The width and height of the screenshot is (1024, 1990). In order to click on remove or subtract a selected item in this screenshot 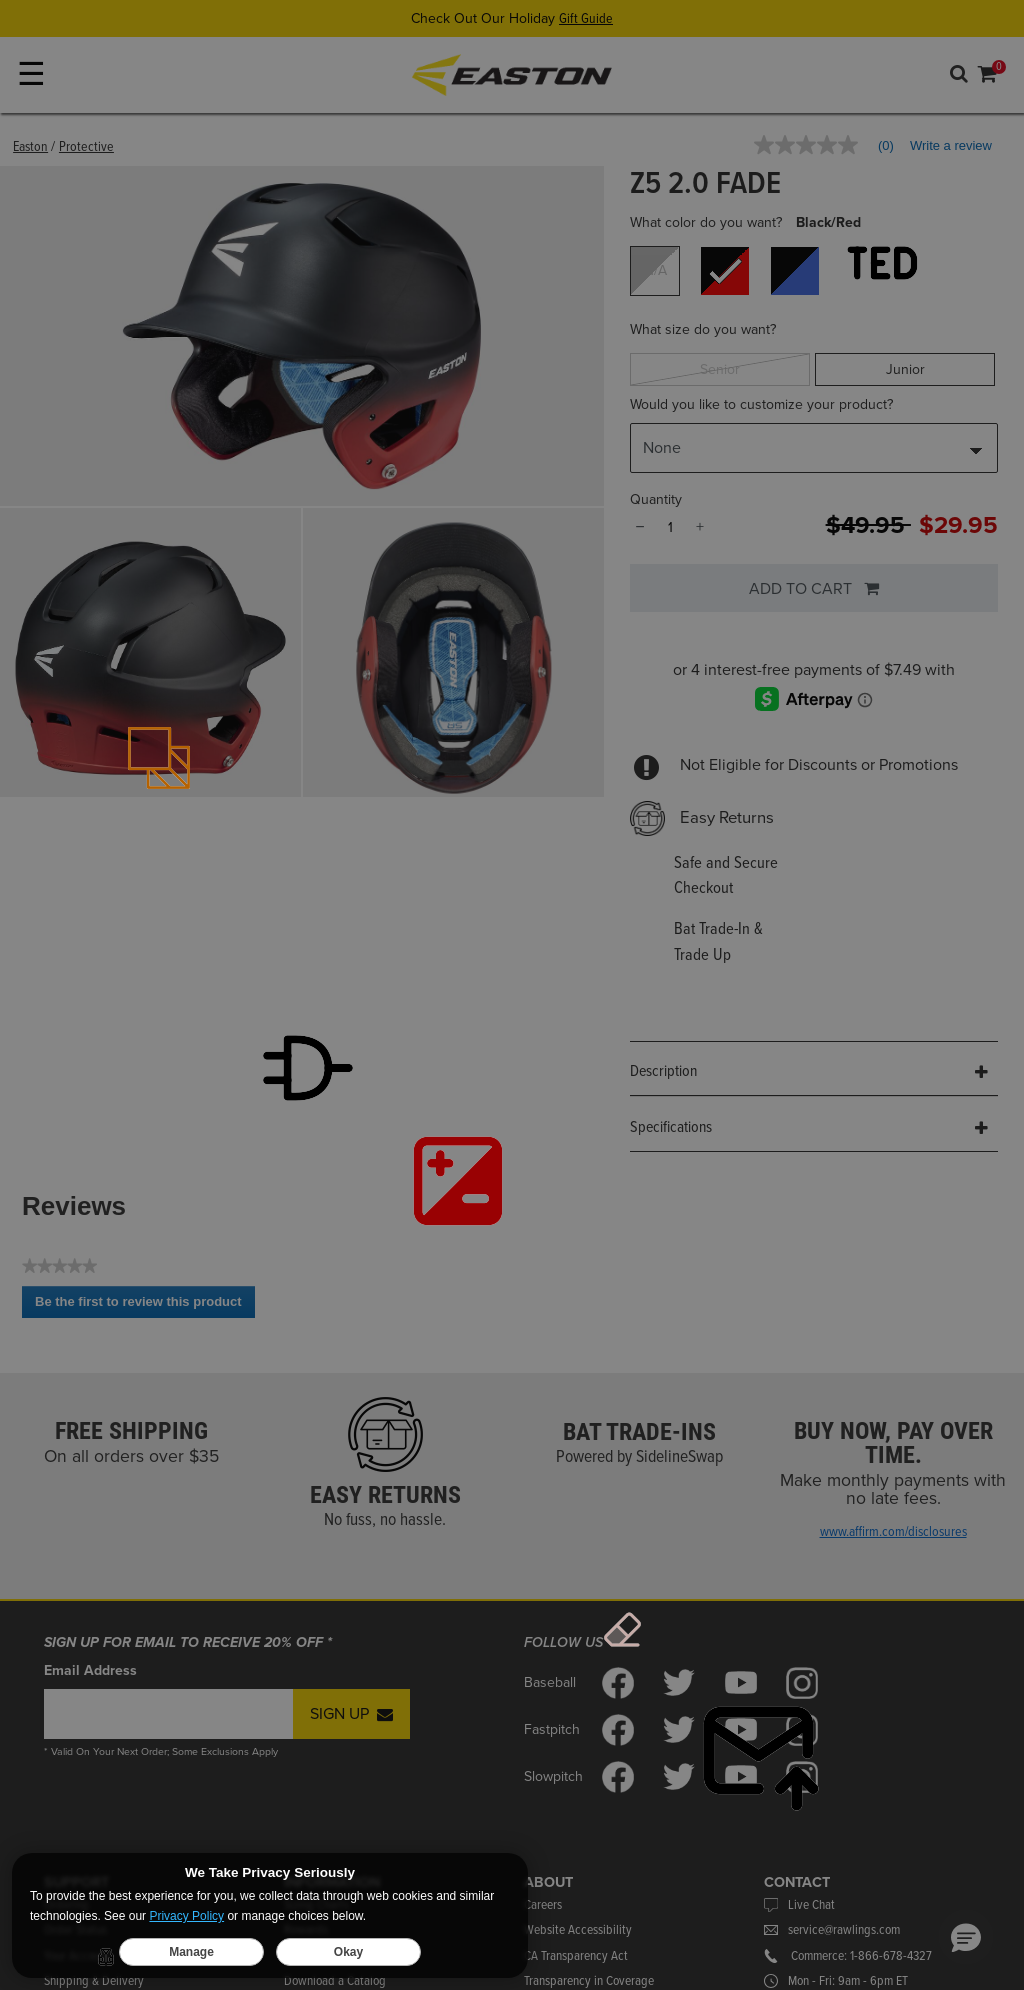, I will do `click(159, 758)`.